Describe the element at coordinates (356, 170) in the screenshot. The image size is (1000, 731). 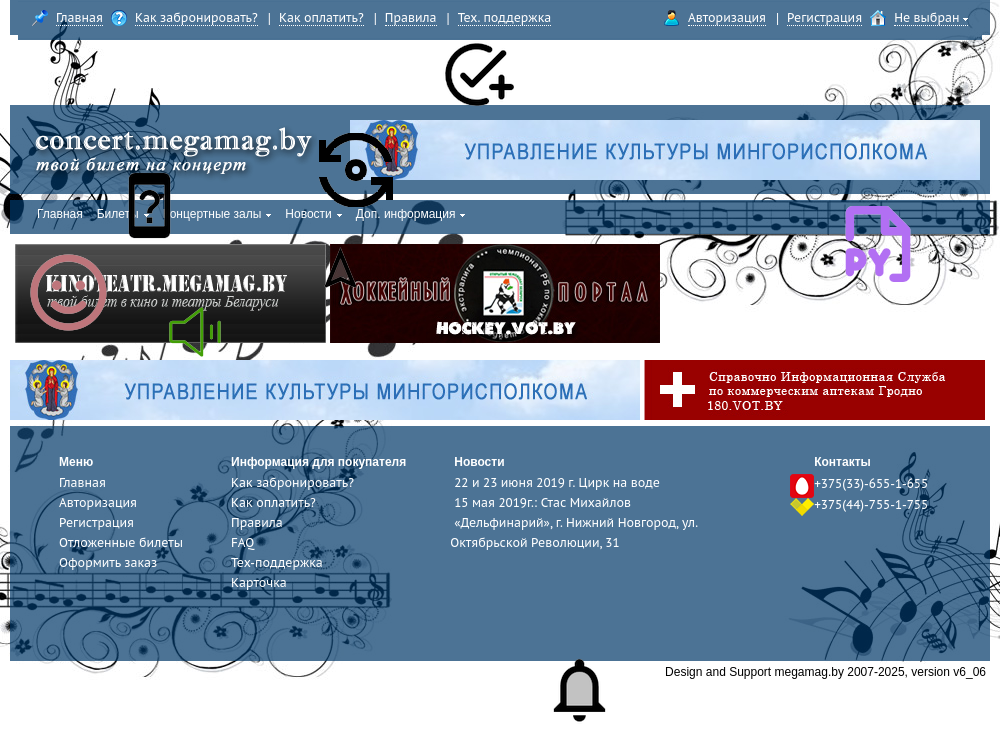
I see `switch between front and rear camera` at that location.